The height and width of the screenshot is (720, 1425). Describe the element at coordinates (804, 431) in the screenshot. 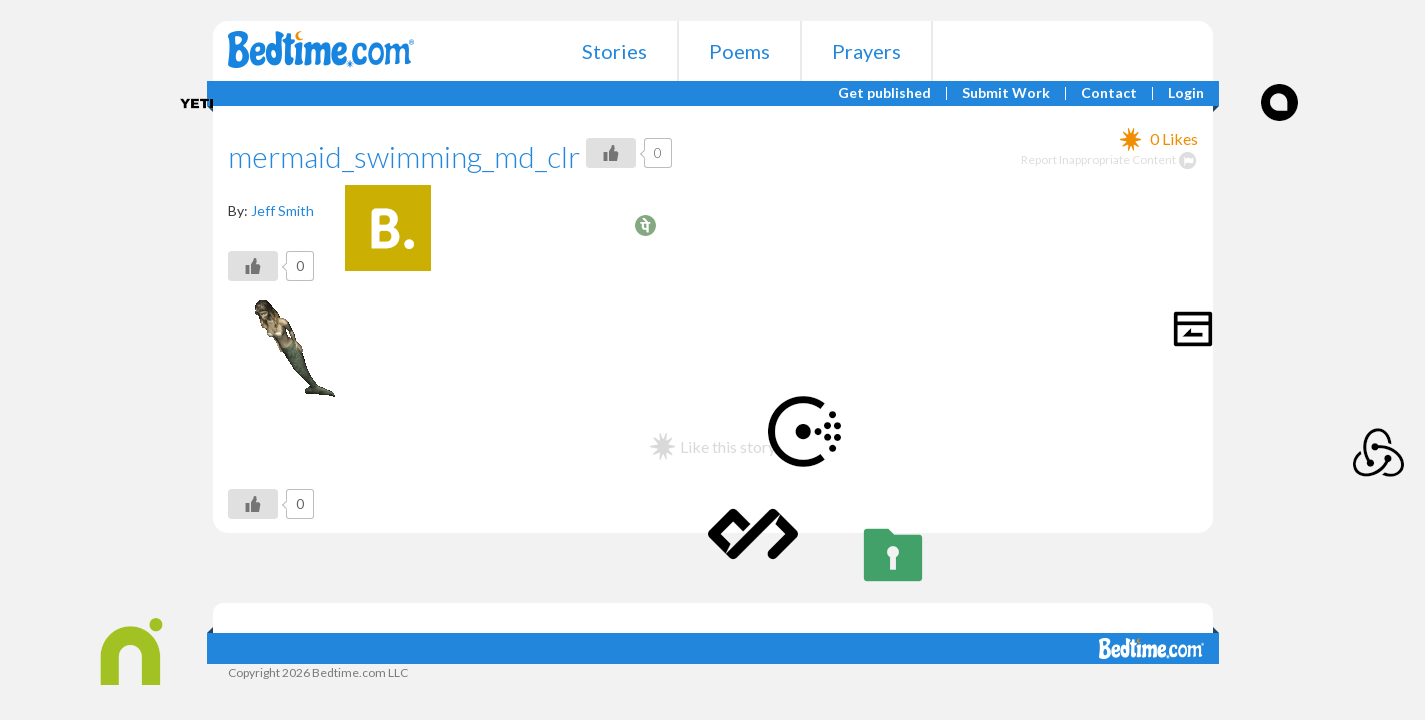

I see `HashiCorp Consul logo` at that location.